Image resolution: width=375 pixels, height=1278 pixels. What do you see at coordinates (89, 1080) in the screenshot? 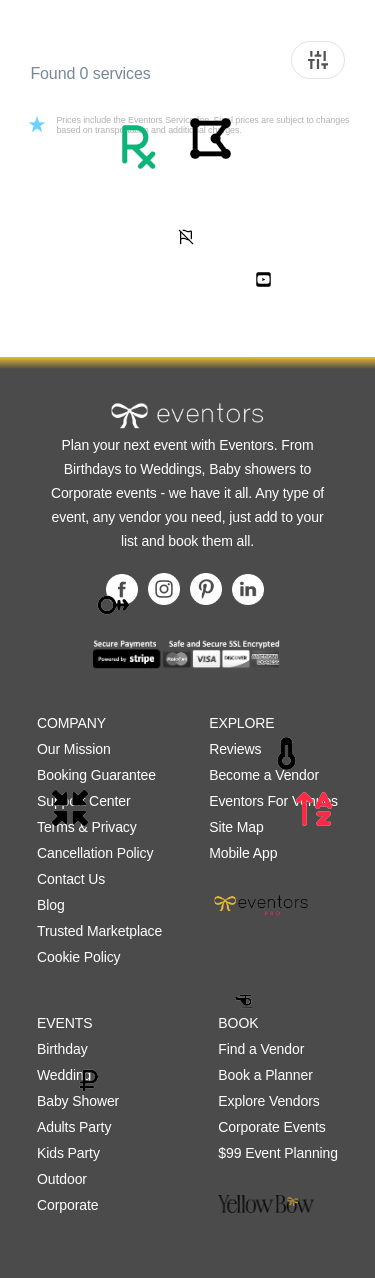
I see `indicates russian ruble currency` at bounding box center [89, 1080].